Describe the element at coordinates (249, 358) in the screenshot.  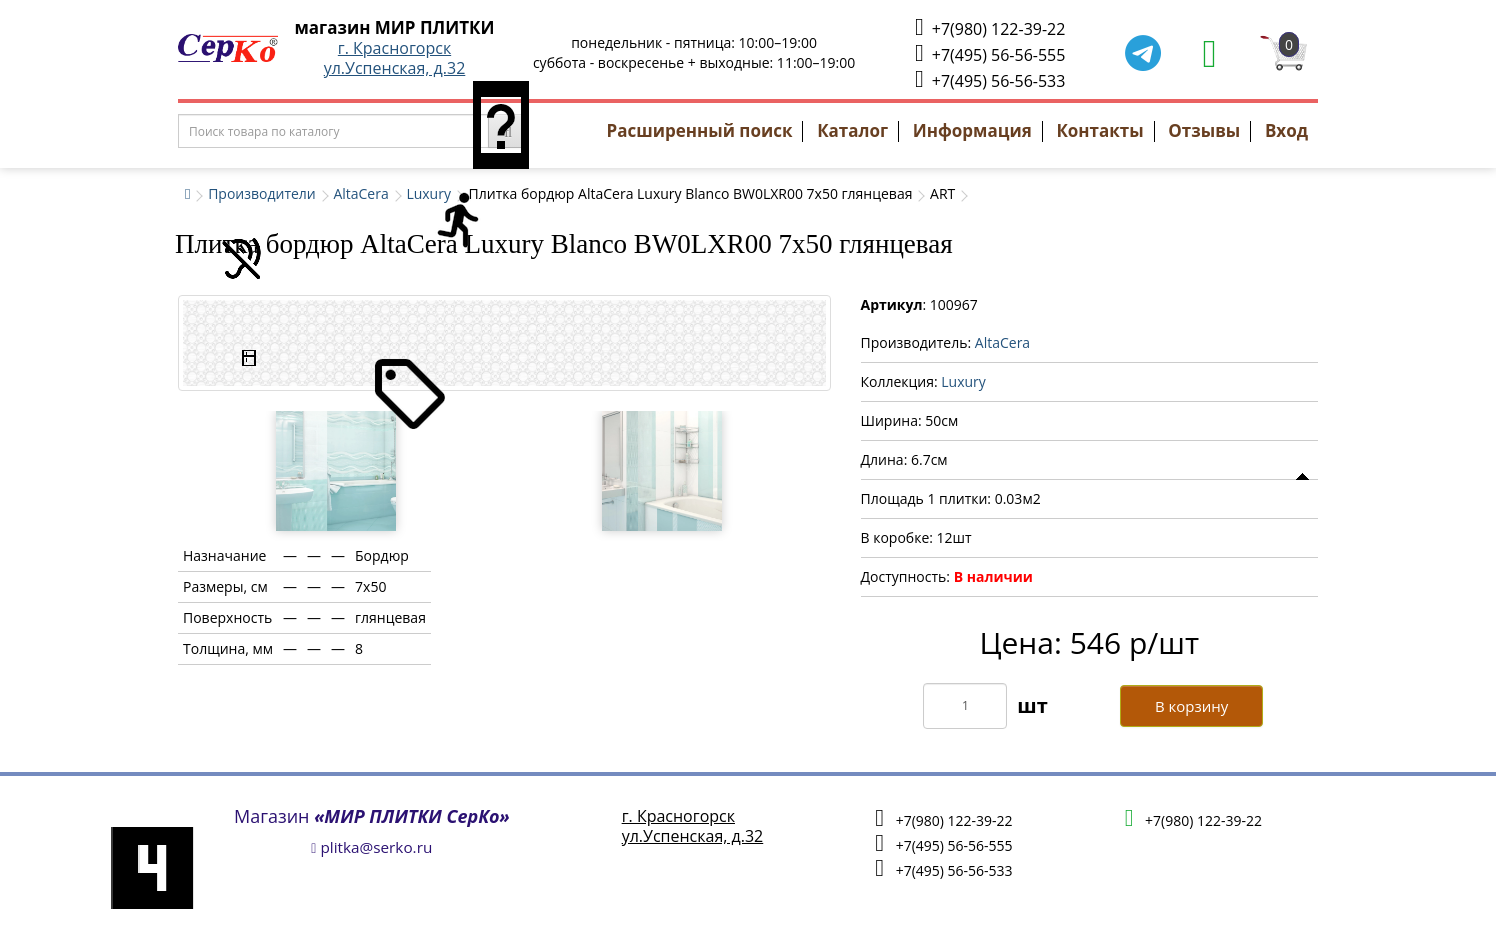
I see `access kitchen or food-related settings` at that location.